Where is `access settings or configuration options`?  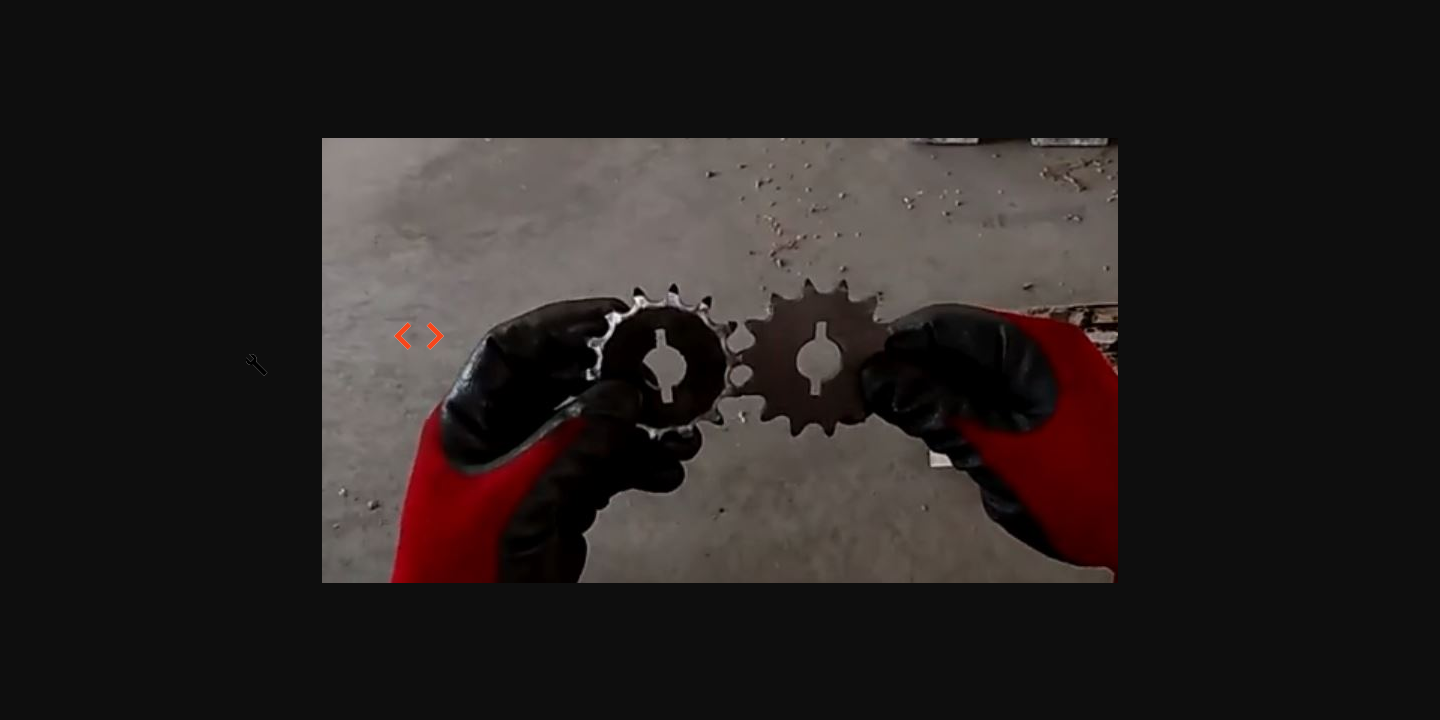
access settings or configuration options is located at coordinates (257, 365).